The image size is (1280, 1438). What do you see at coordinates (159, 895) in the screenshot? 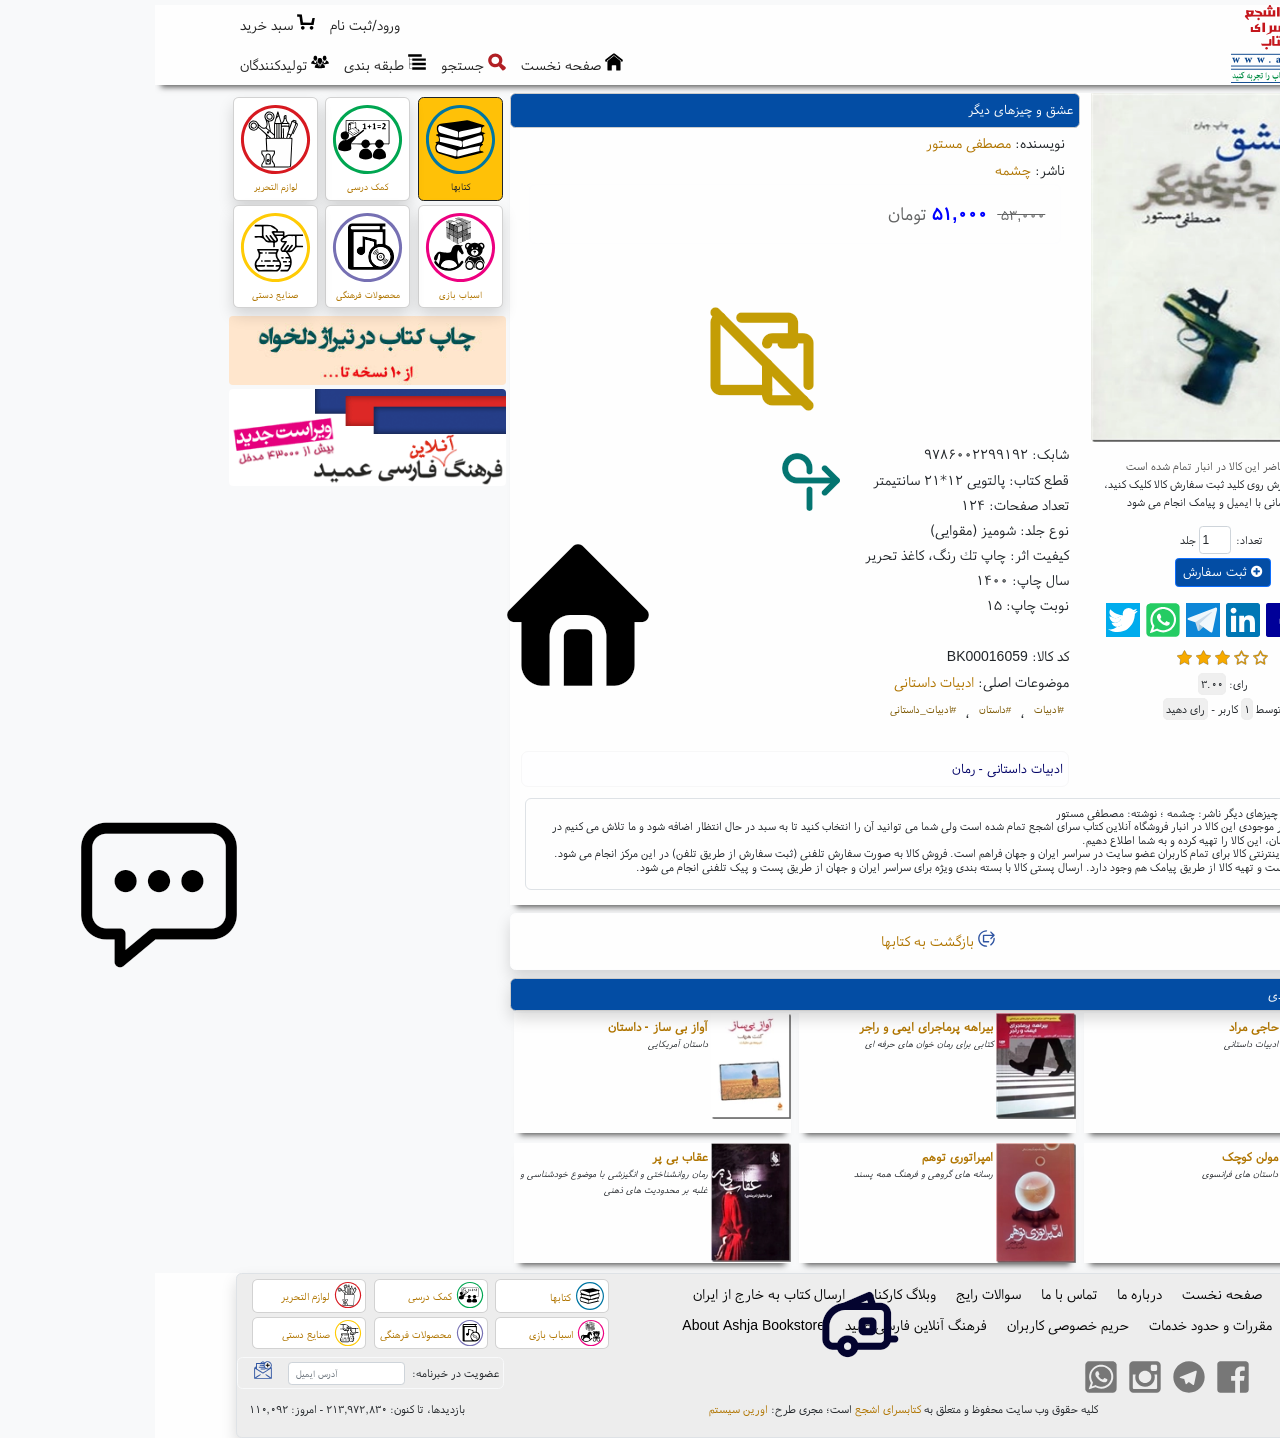
I see `open chat or messaging` at bounding box center [159, 895].